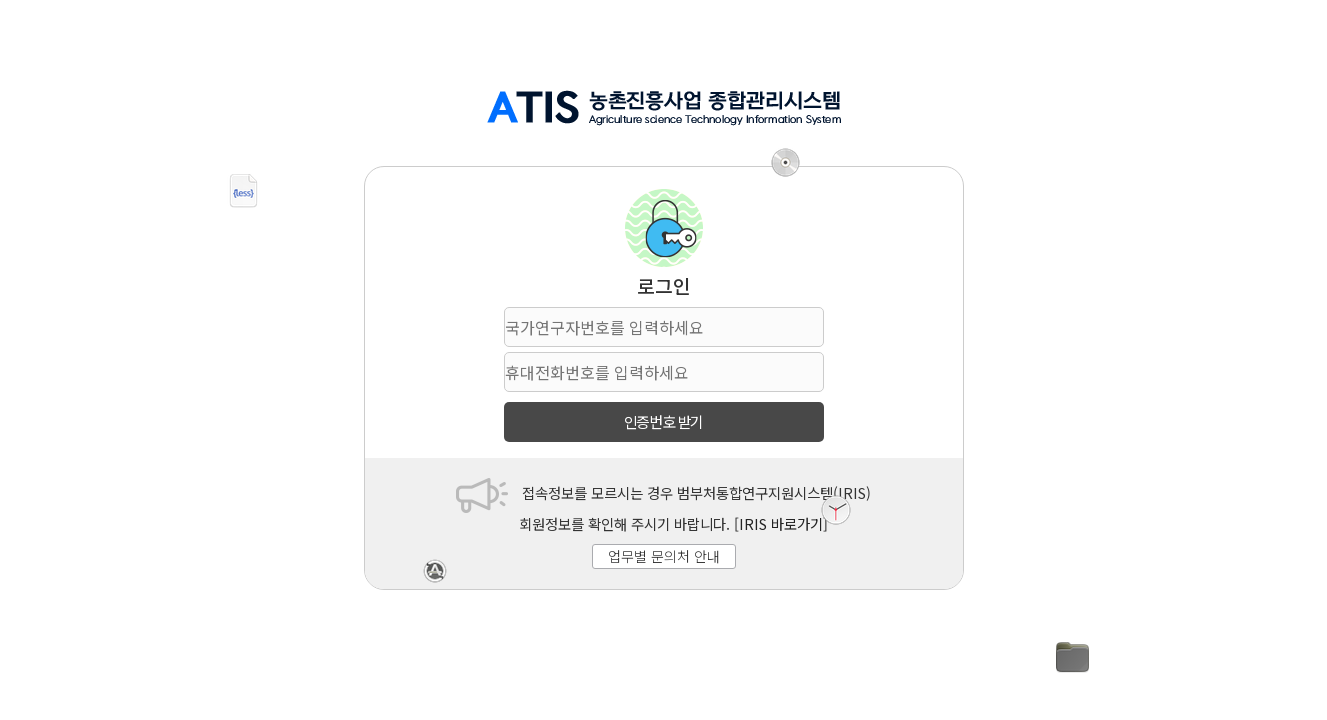  What do you see at coordinates (435, 571) in the screenshot?
I see `check for available software updates` at bounding box center [435, 571].